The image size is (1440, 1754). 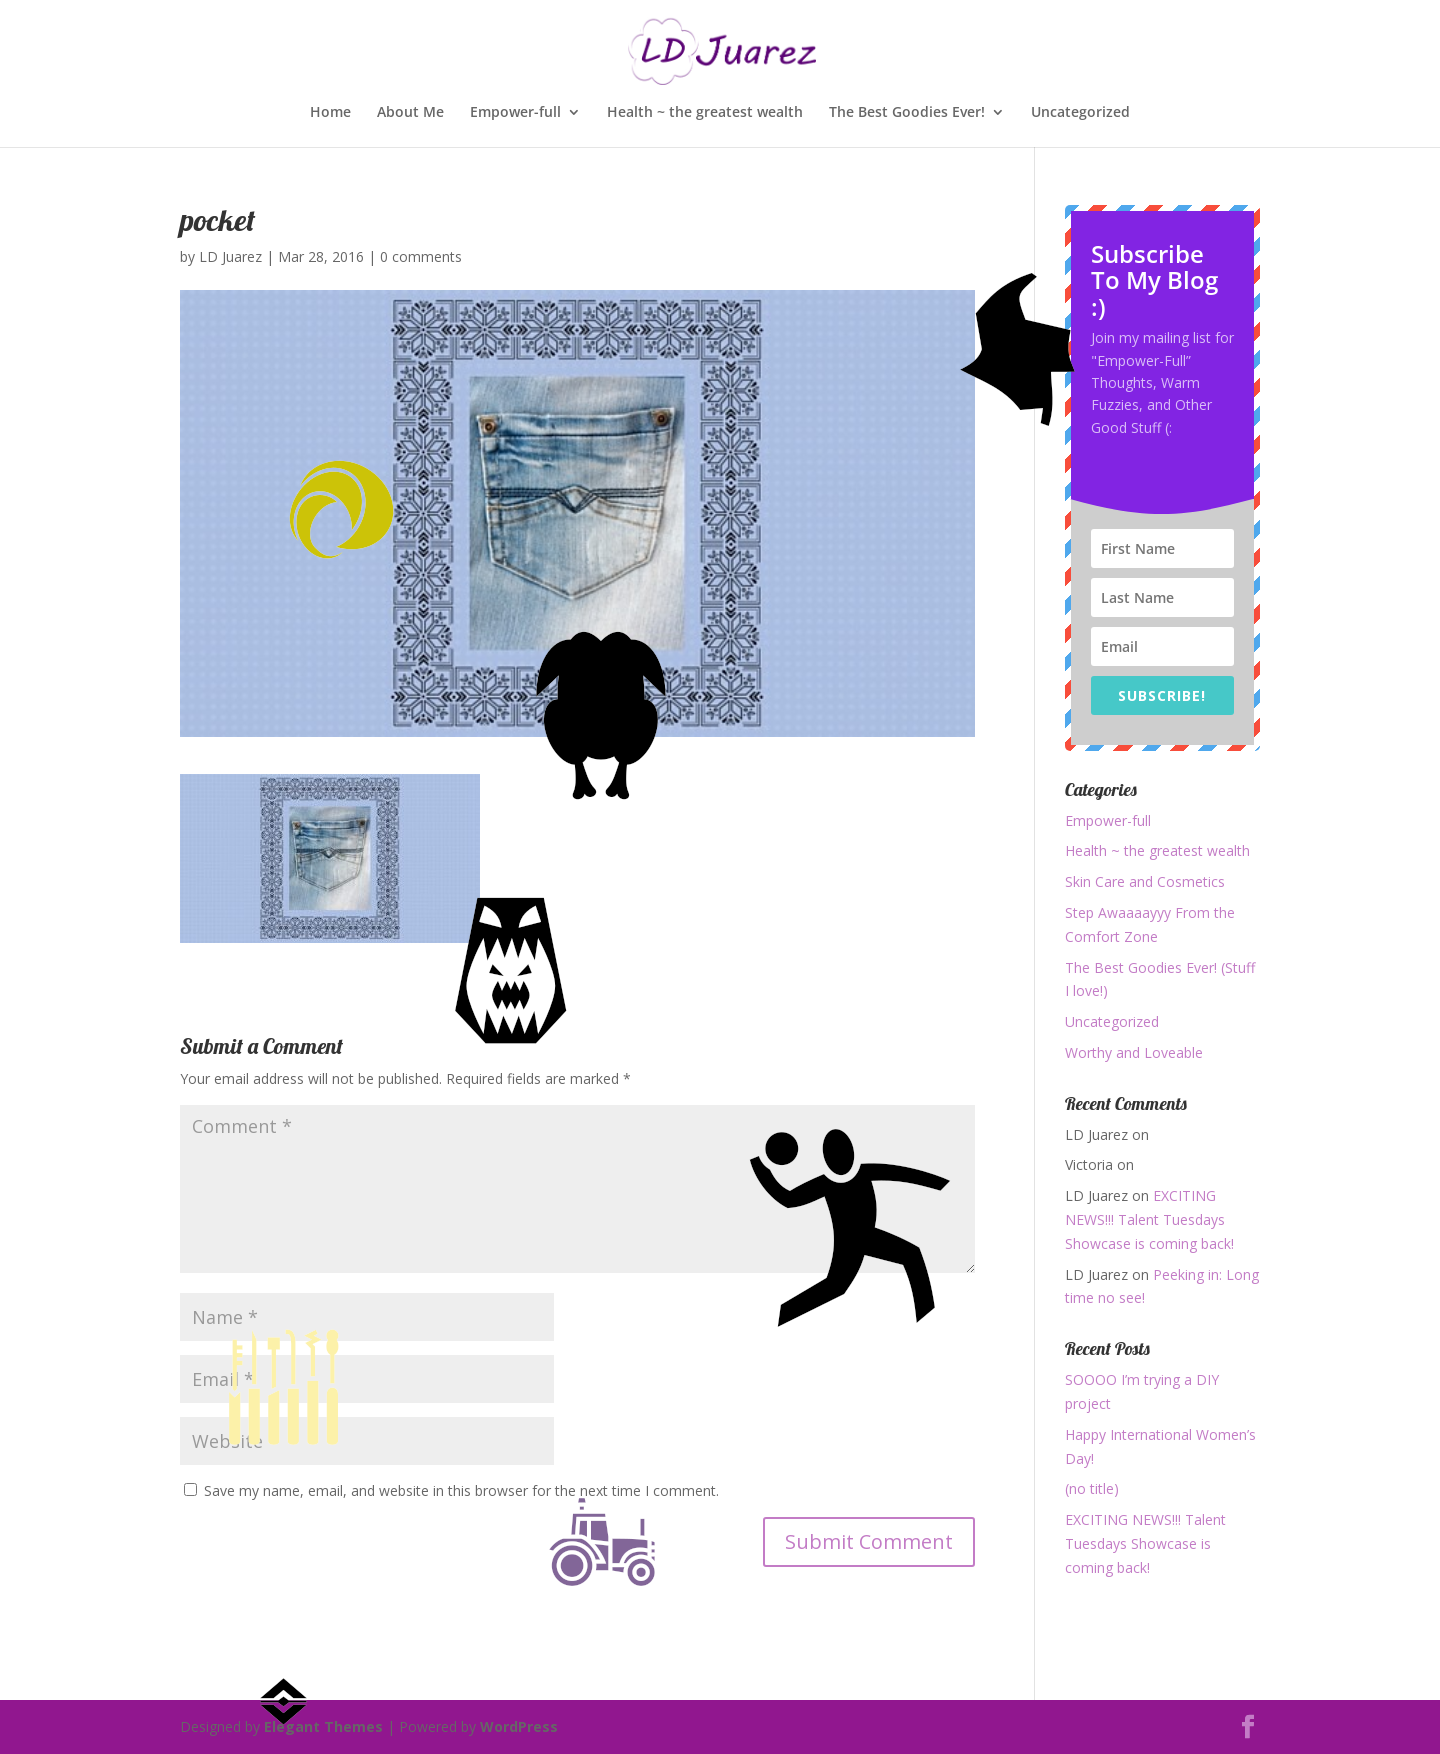 What do you see at coordinates (602, 1542) in the screenshot?
I see `access farming or agricultural features` at bounding box center [602, 1542].